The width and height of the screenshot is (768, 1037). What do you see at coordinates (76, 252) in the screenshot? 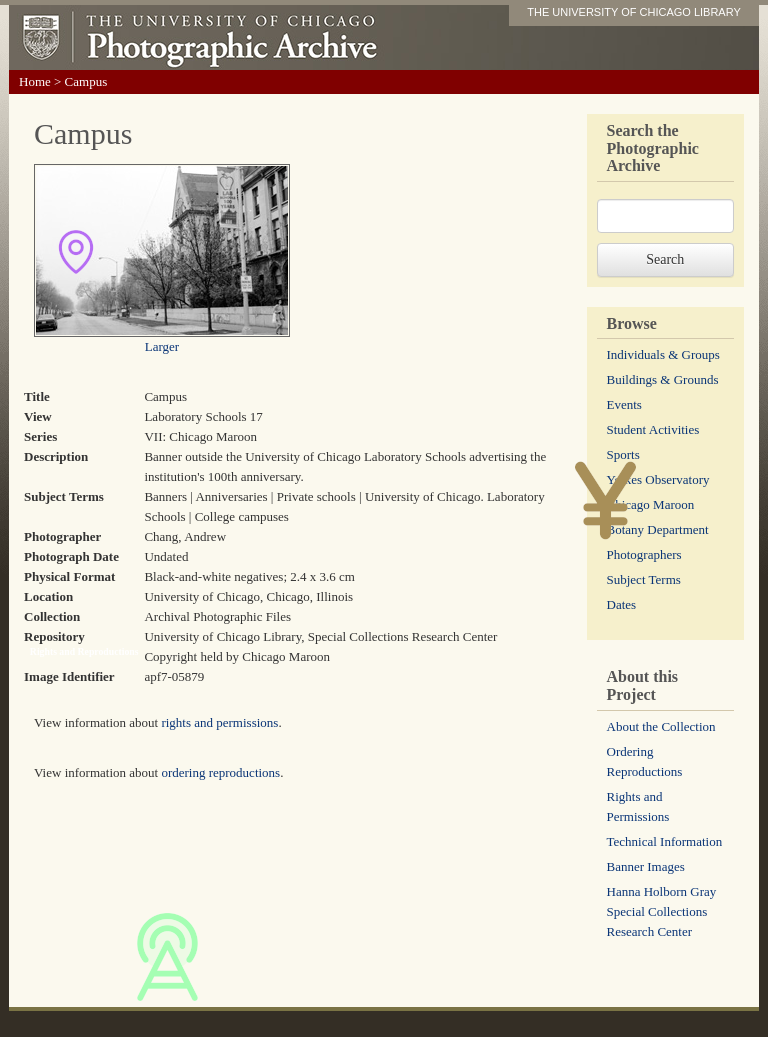
I see `view or set a location on the map` at bounding box center [76, 252].